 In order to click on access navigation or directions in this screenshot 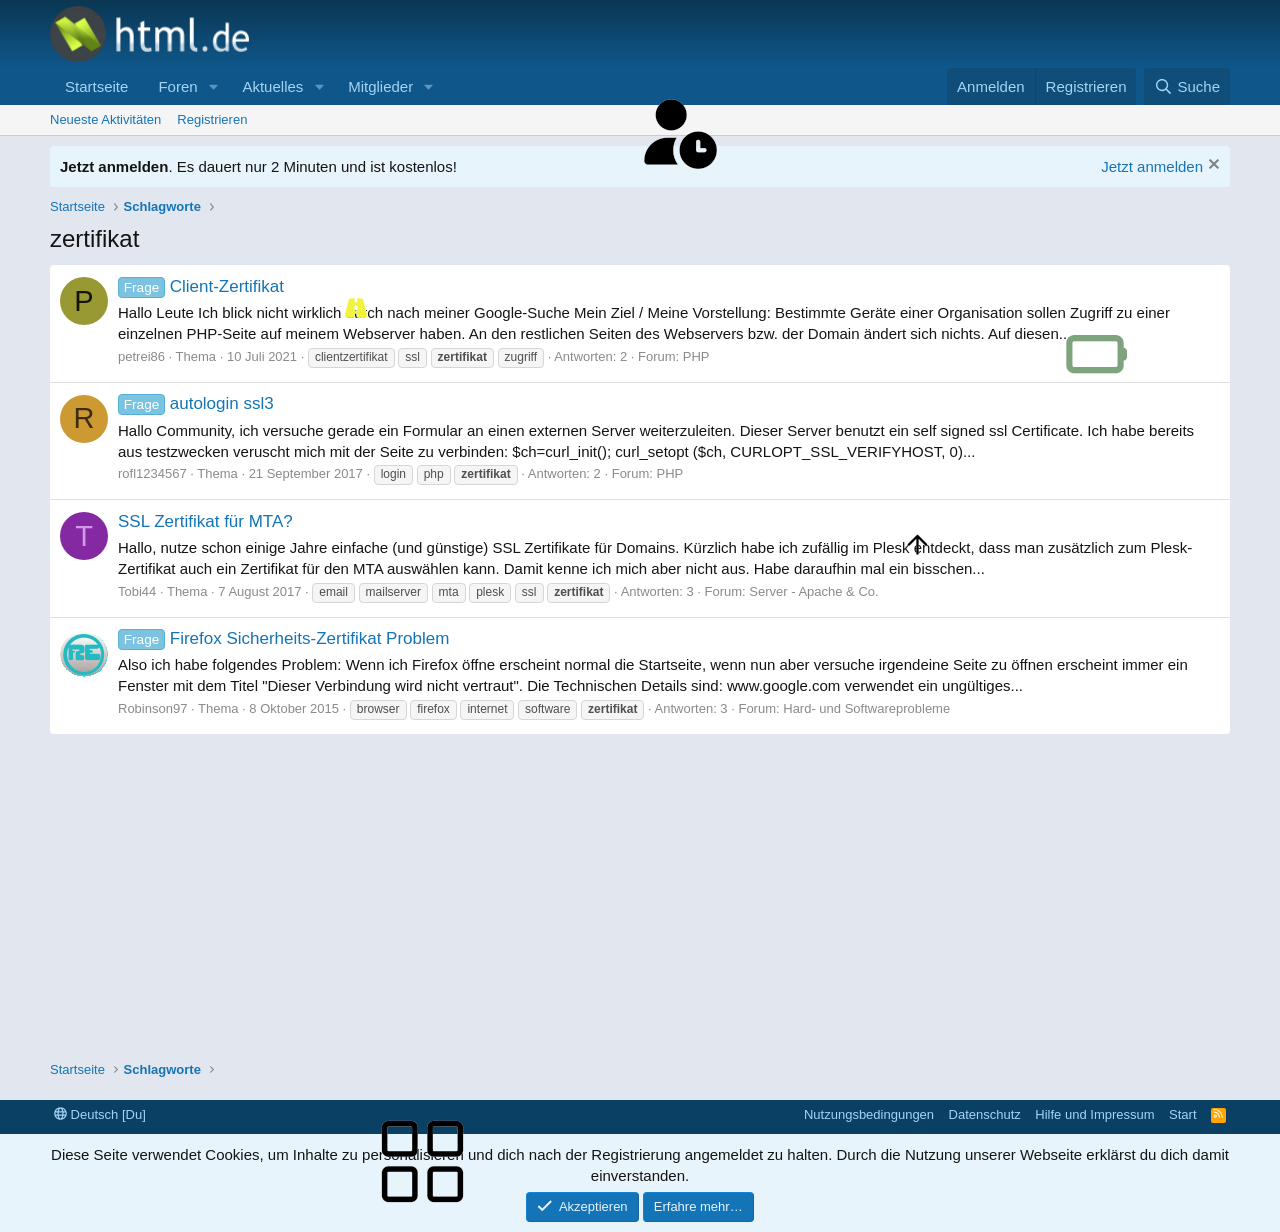, I will do `click(356, 308)`.